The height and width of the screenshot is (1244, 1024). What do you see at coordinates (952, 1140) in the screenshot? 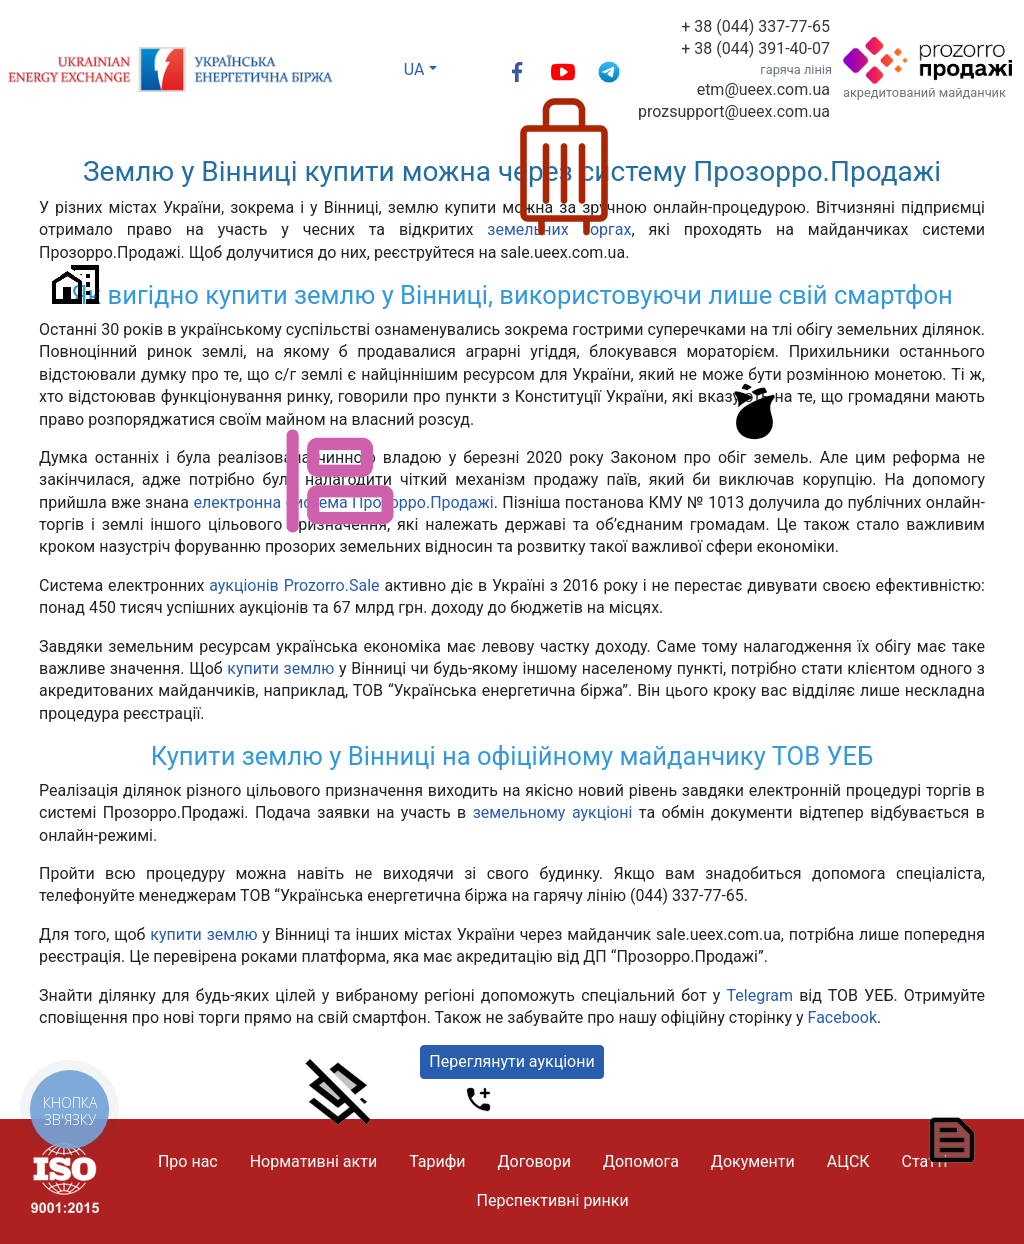
I see `view text document or snippet` at bounding box center [952, 1140].